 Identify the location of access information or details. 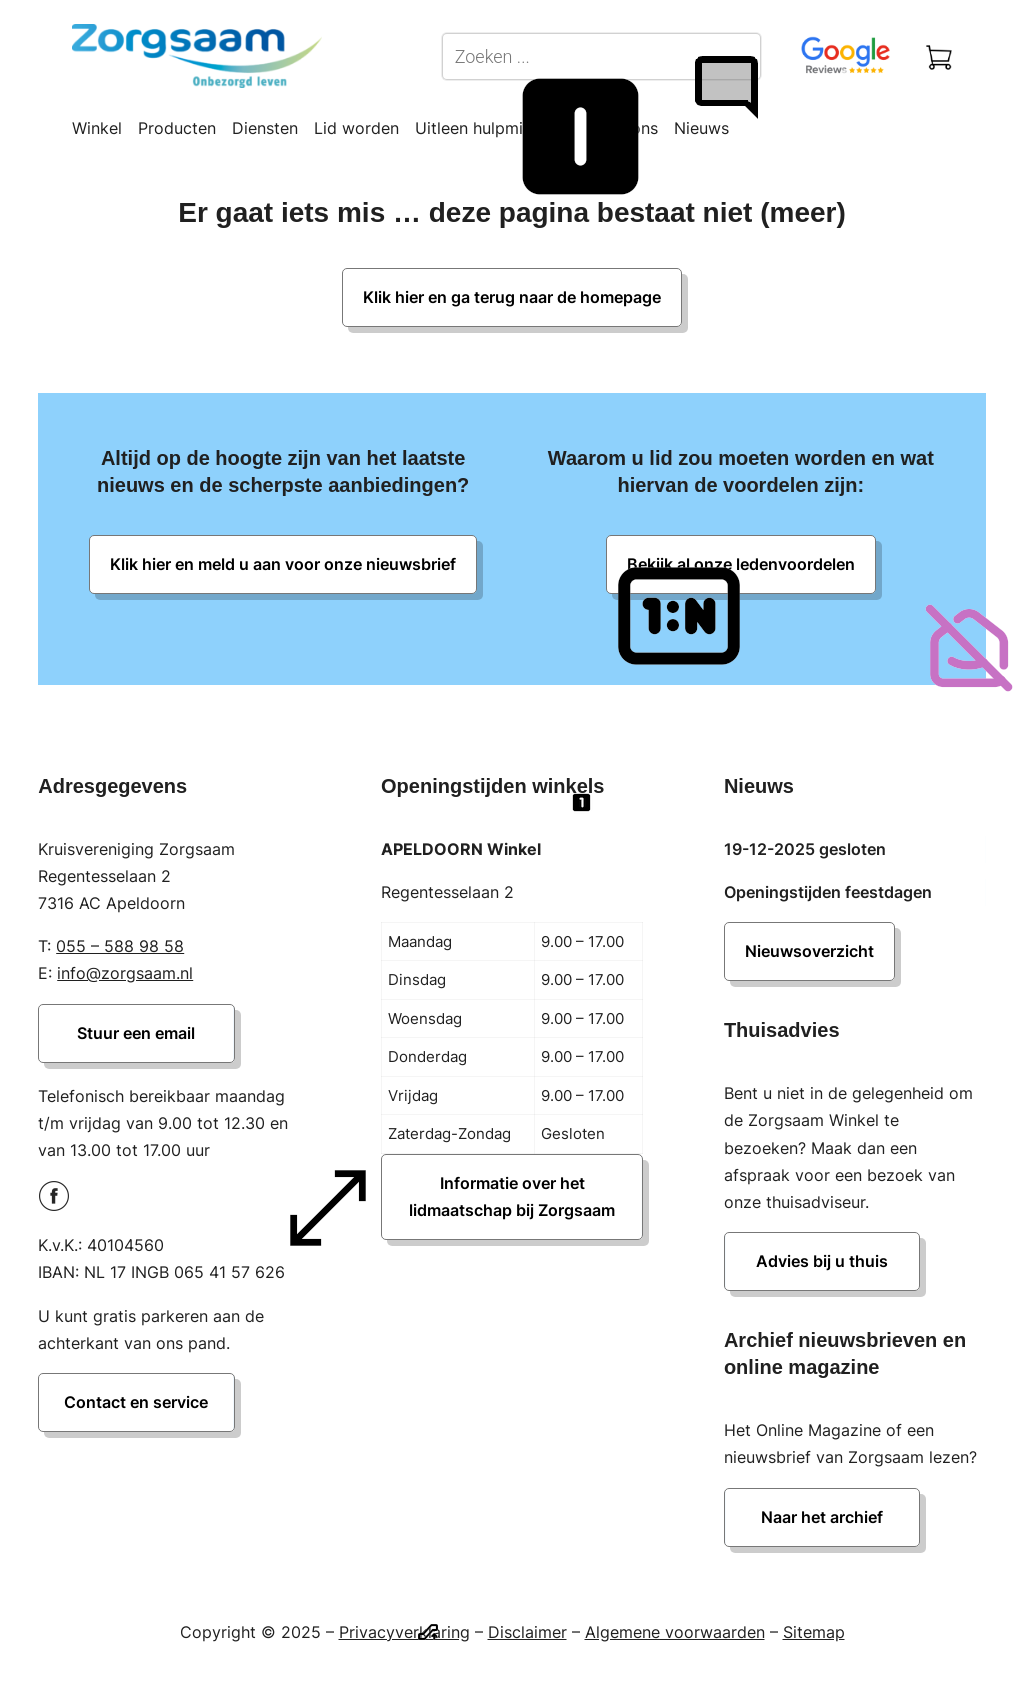
(580, 136).